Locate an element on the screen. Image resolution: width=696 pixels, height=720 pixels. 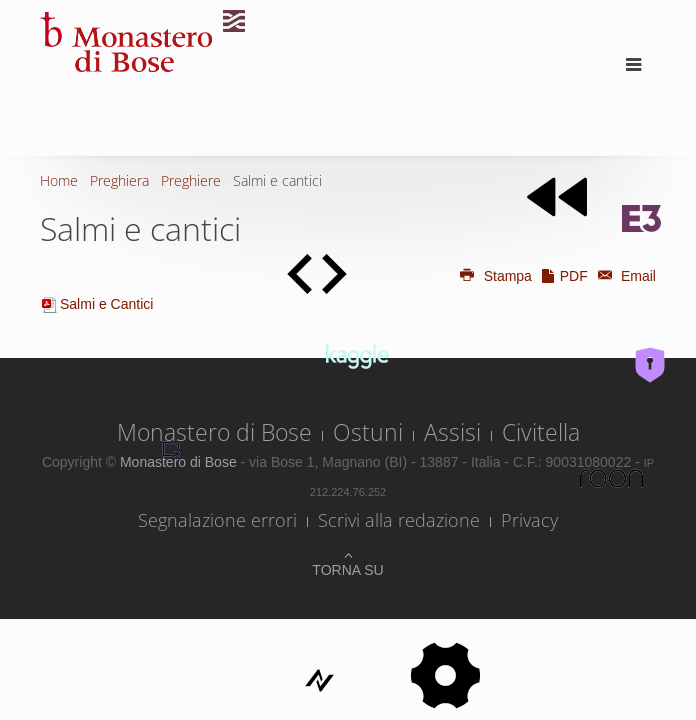
open settings menu is located at coordinates (445, 675).